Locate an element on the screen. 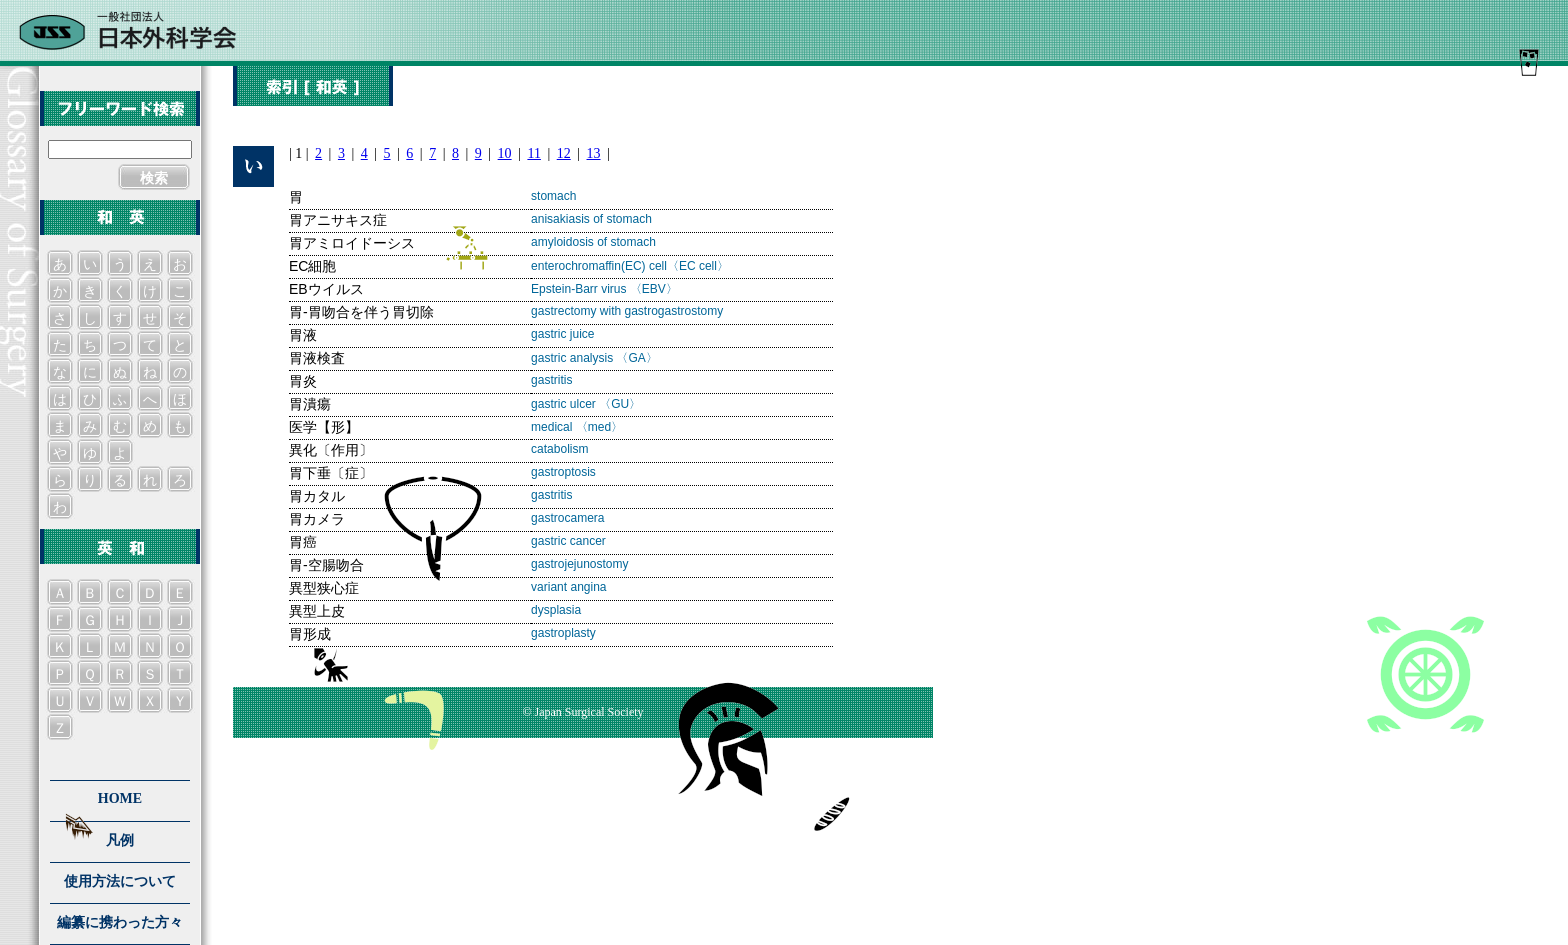 The width and height of the screenshot is (1568, 945). ice arrow ability or spell is located at coordinates (79, 826).